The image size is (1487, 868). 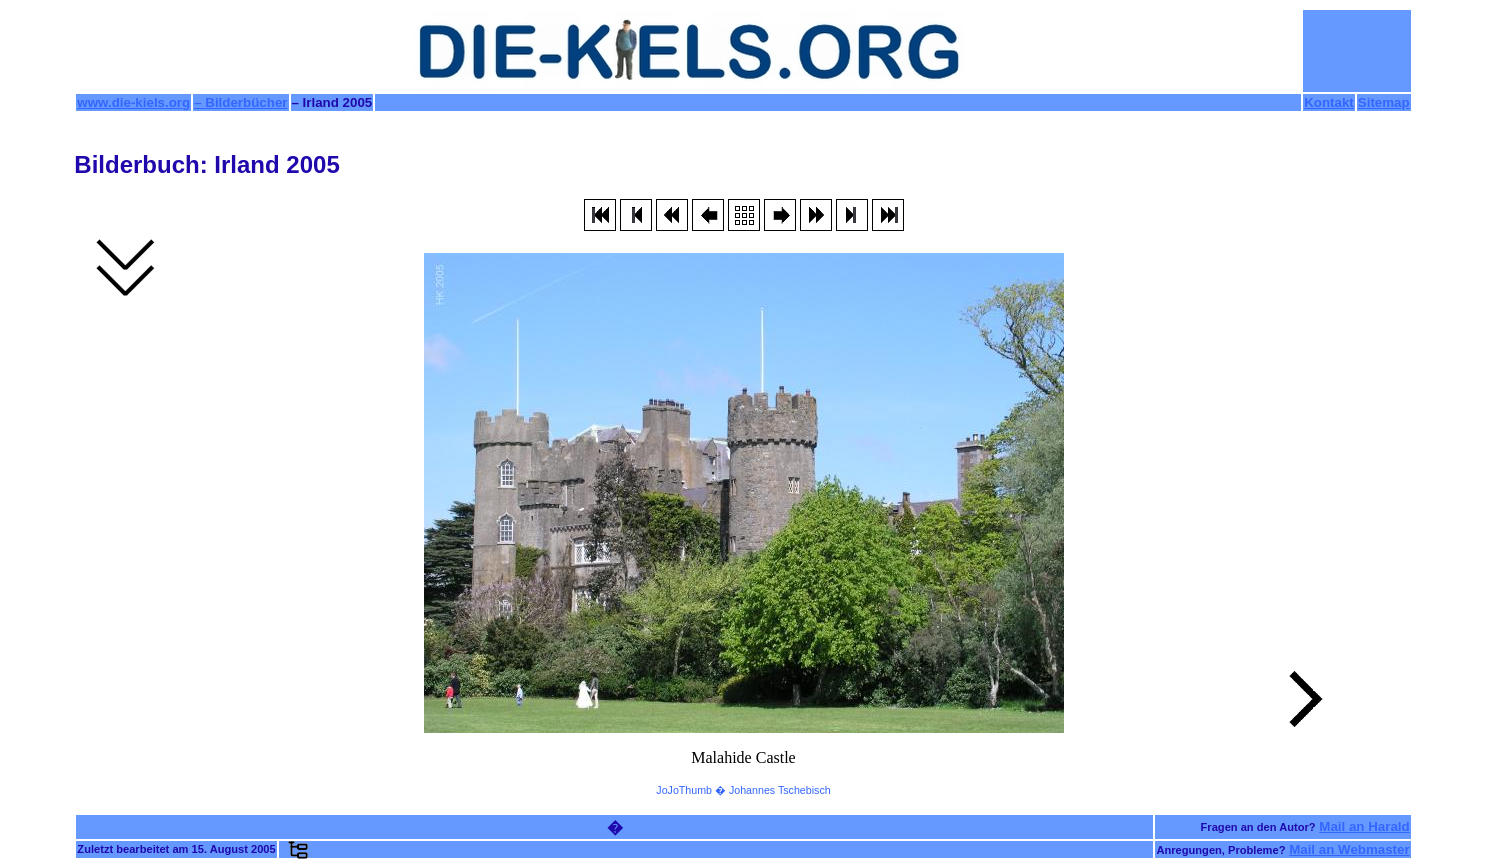 I want to click on view subtasks within a project, so click(x=298, y=850).